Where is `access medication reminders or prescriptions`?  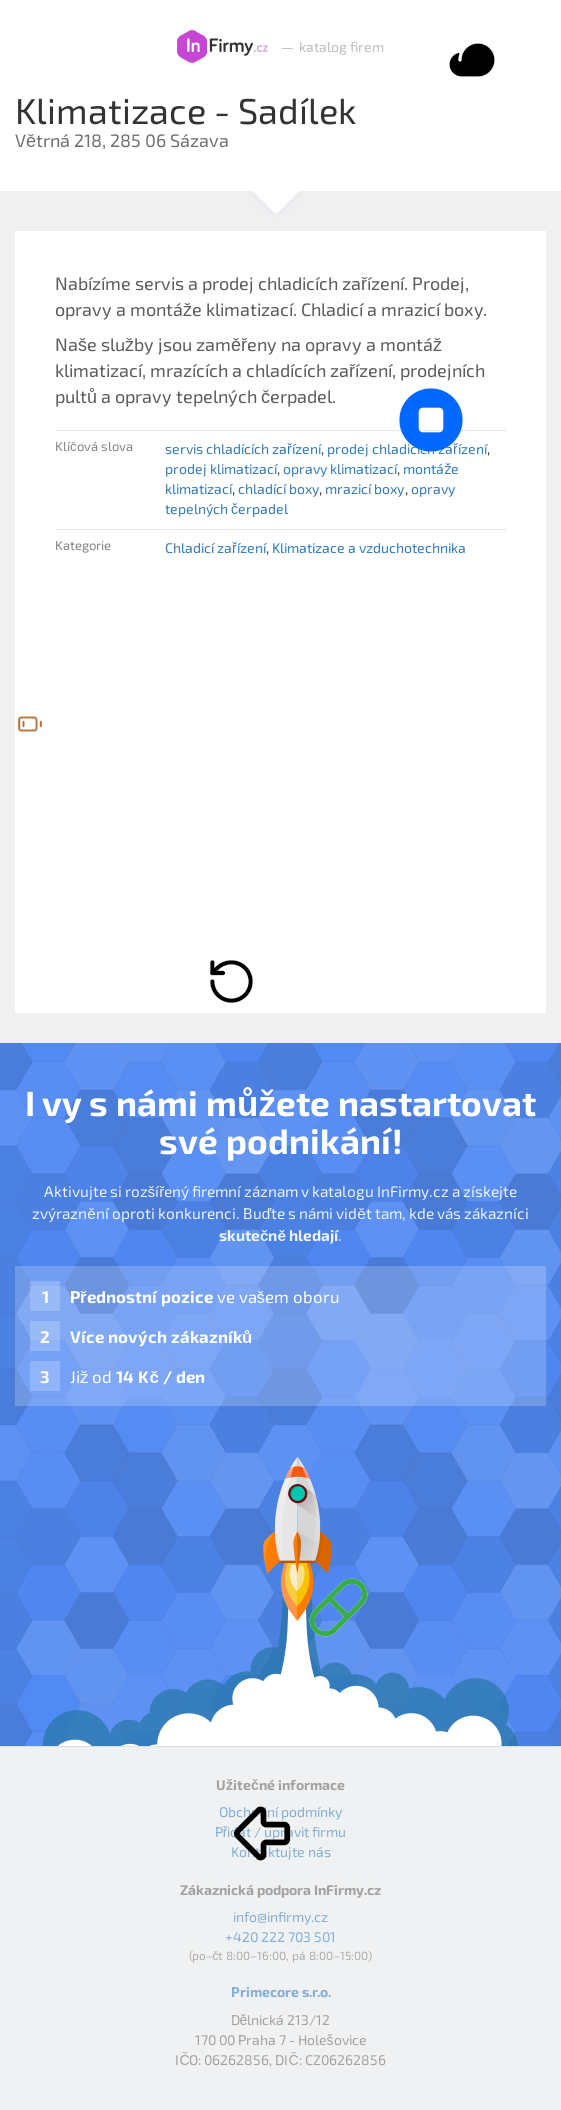
access medication reminders or prescriptions is located at coordinates (338, 1607).